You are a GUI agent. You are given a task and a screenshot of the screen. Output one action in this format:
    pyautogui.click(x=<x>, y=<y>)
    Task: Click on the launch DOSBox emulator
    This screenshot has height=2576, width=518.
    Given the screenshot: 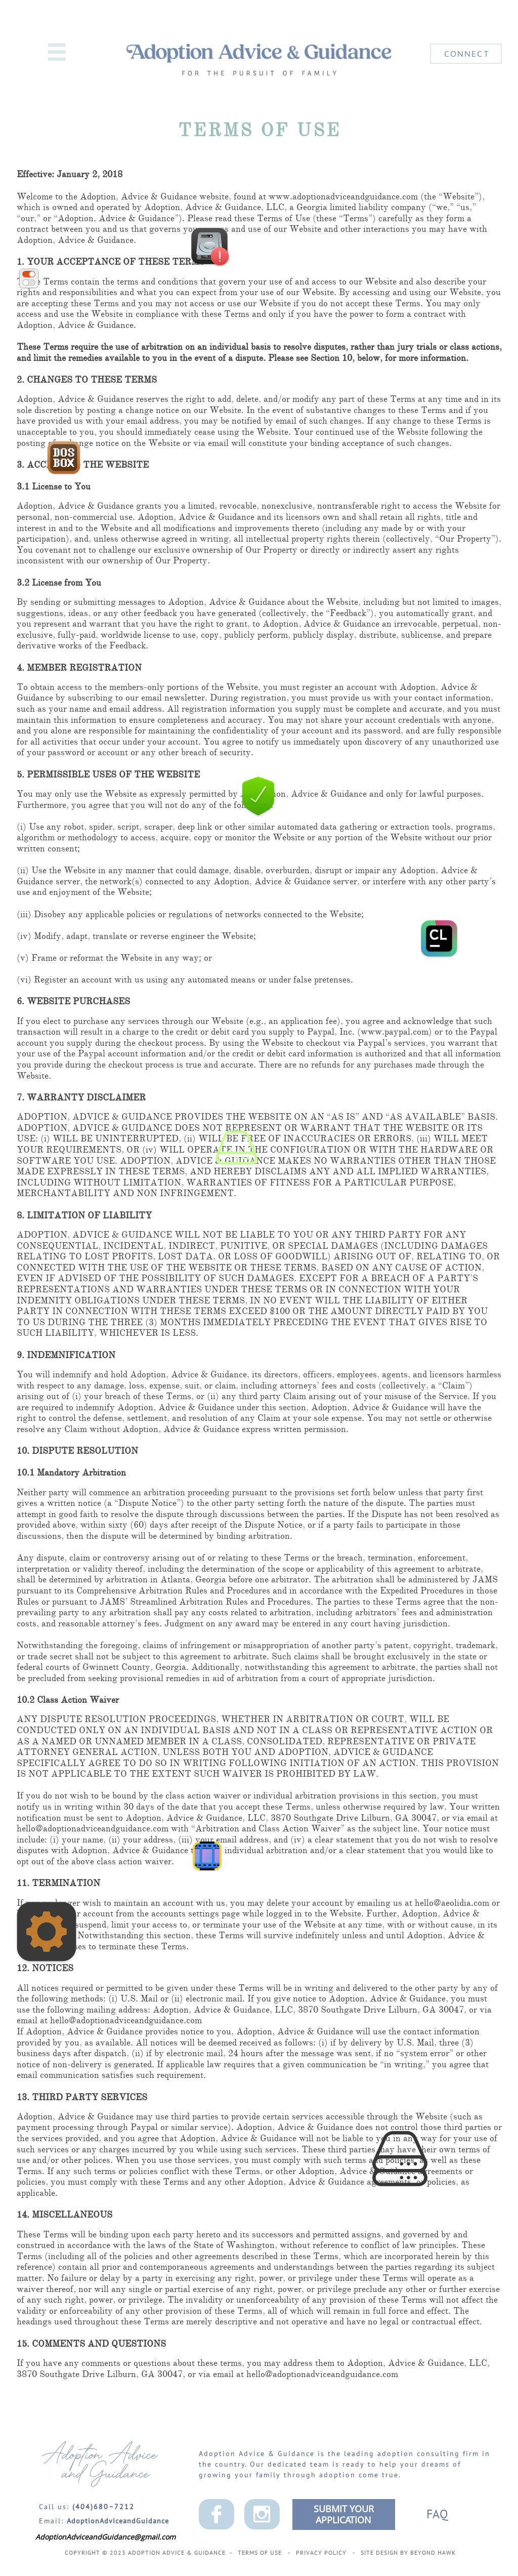 What is the action you would take?
    pyautogui.click(x=64, y=458)
    